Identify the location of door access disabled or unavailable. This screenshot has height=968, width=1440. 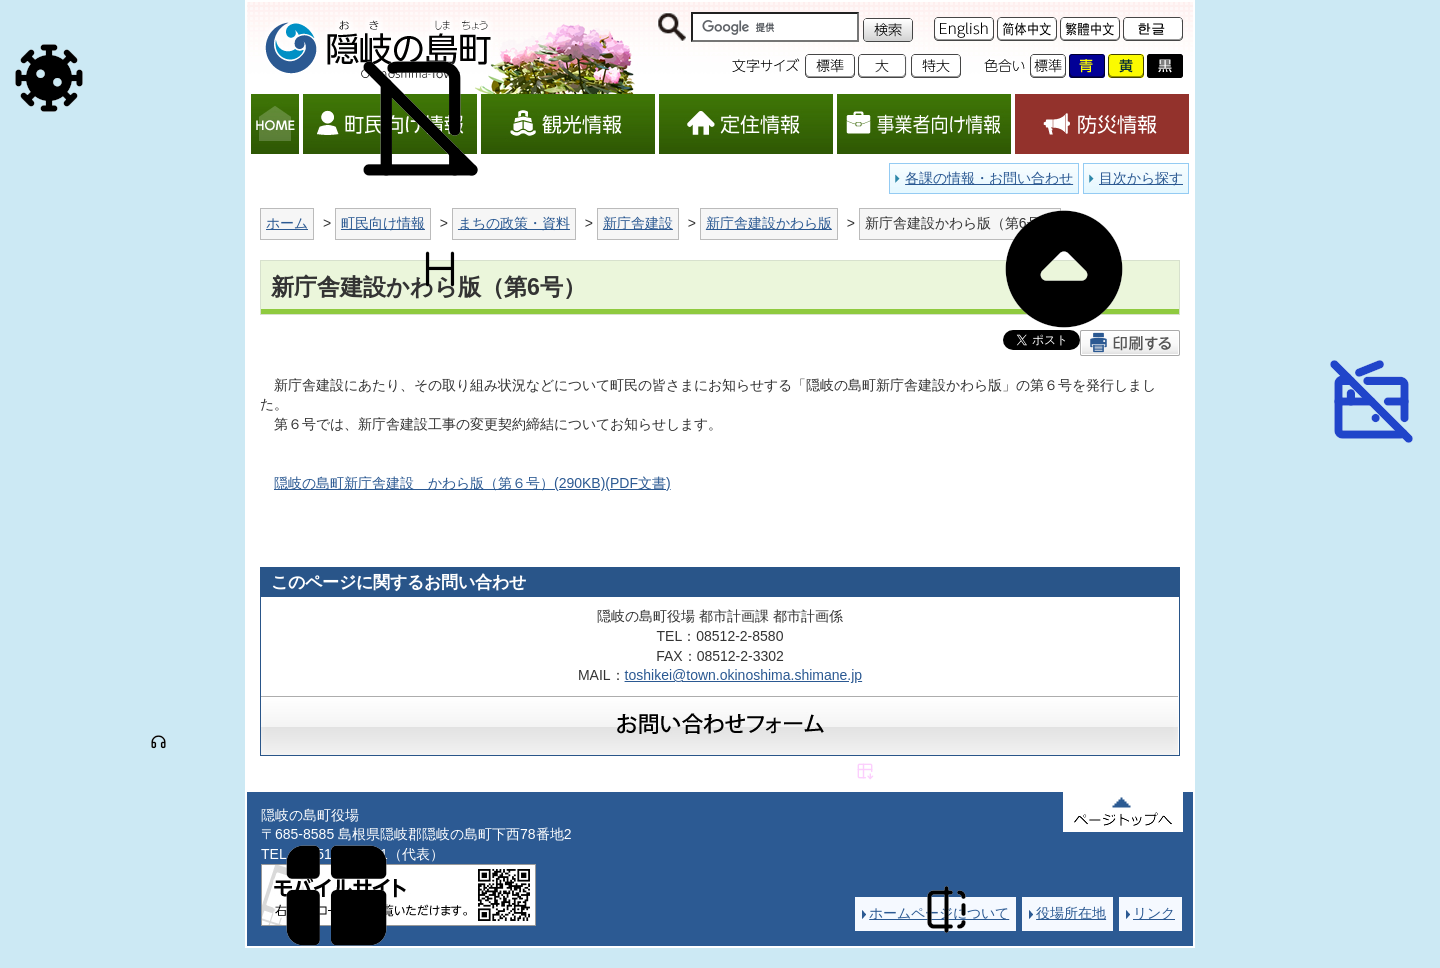
(420, 118).